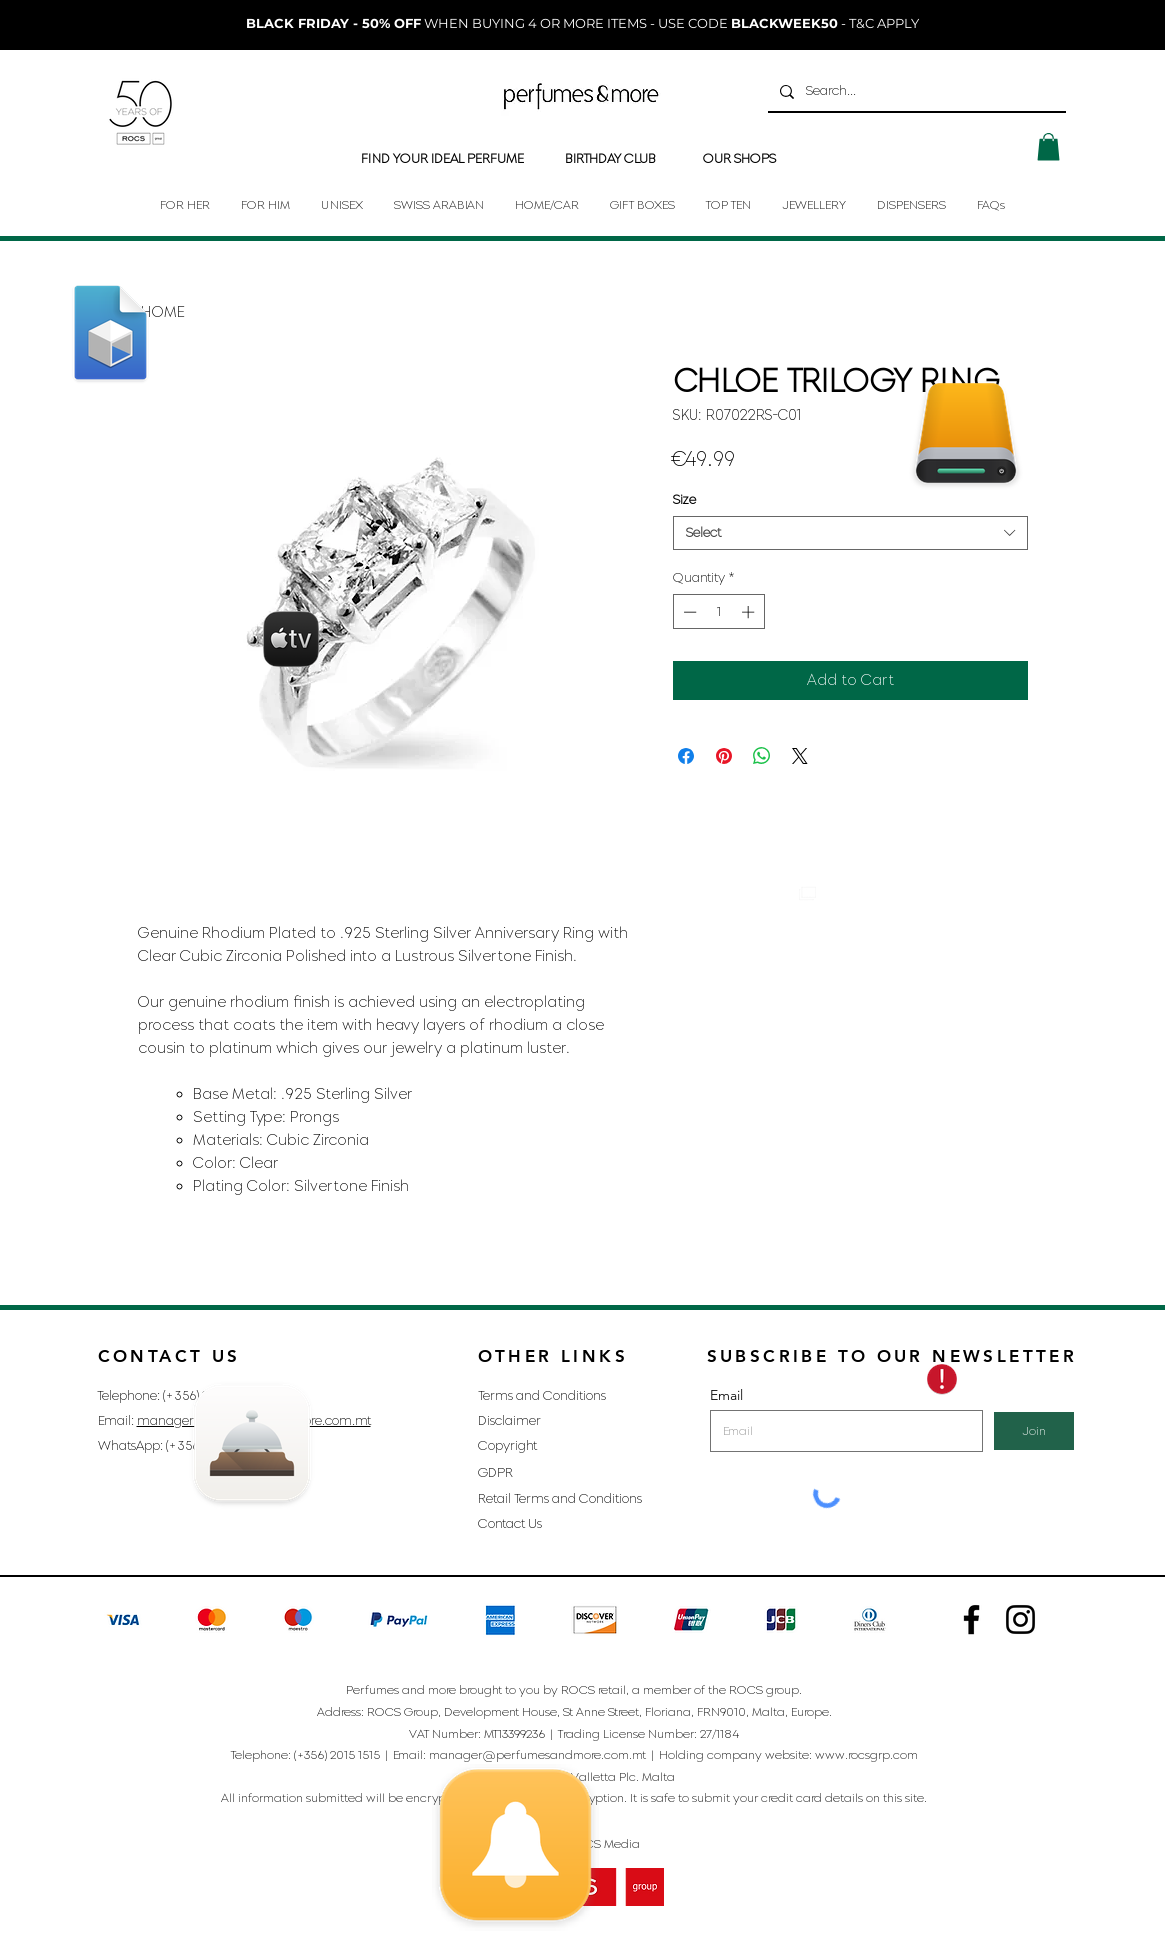  What do you see at coordinates (110, 332) in the screenshot?
I see `flatpak application reference file` at bounding box center [110, 332].